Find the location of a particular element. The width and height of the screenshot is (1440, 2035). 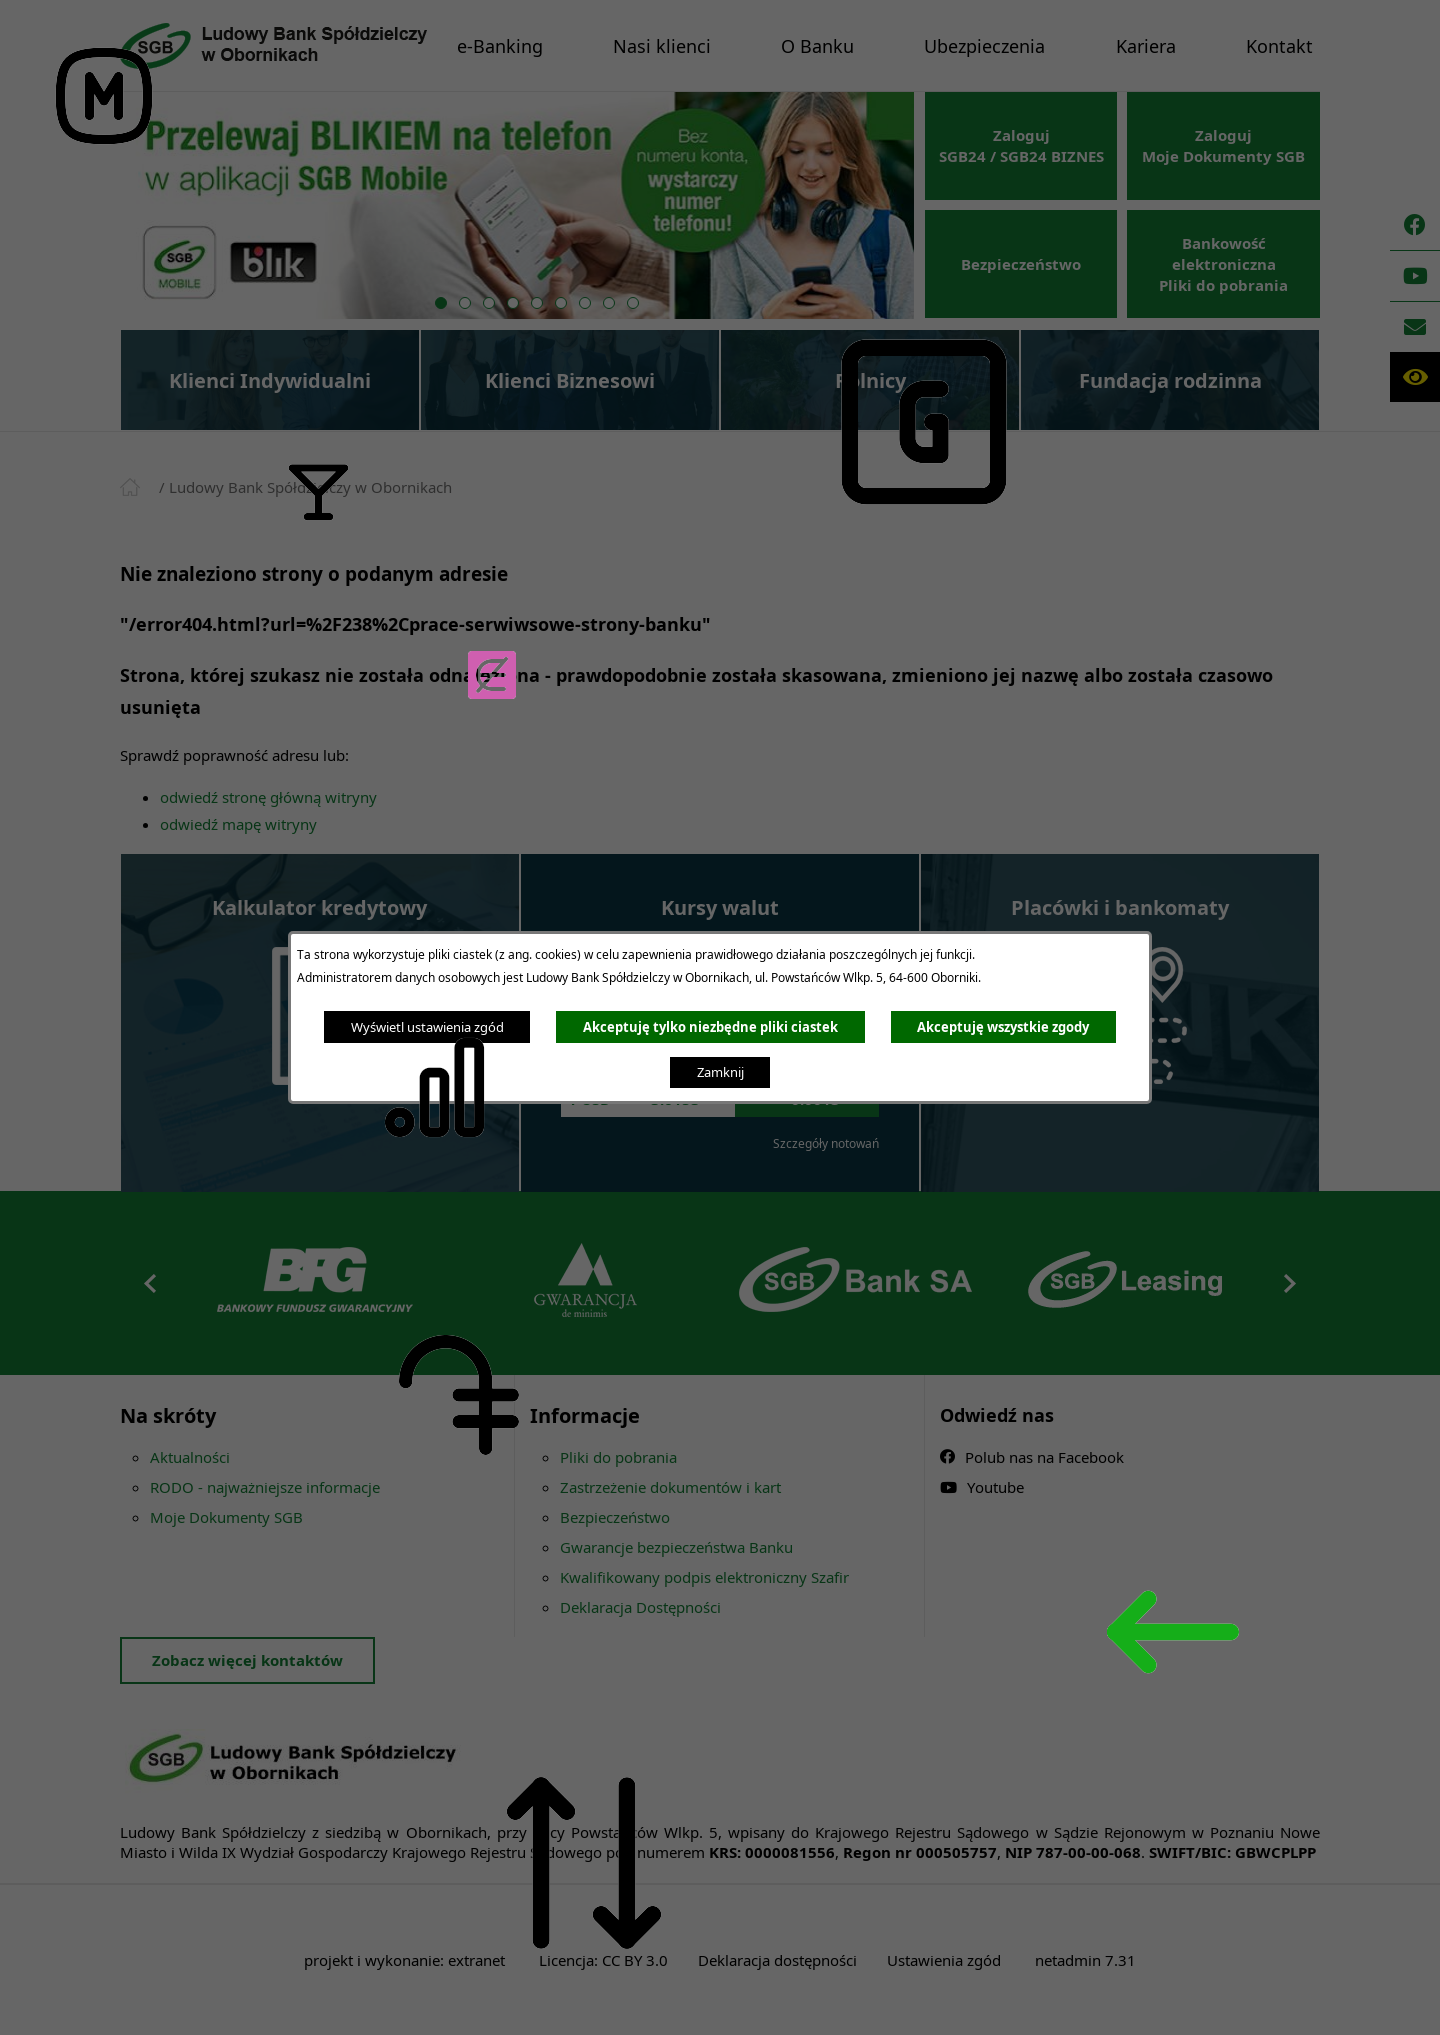

go back to the previous screen is located at coordinates (1173, 1632).